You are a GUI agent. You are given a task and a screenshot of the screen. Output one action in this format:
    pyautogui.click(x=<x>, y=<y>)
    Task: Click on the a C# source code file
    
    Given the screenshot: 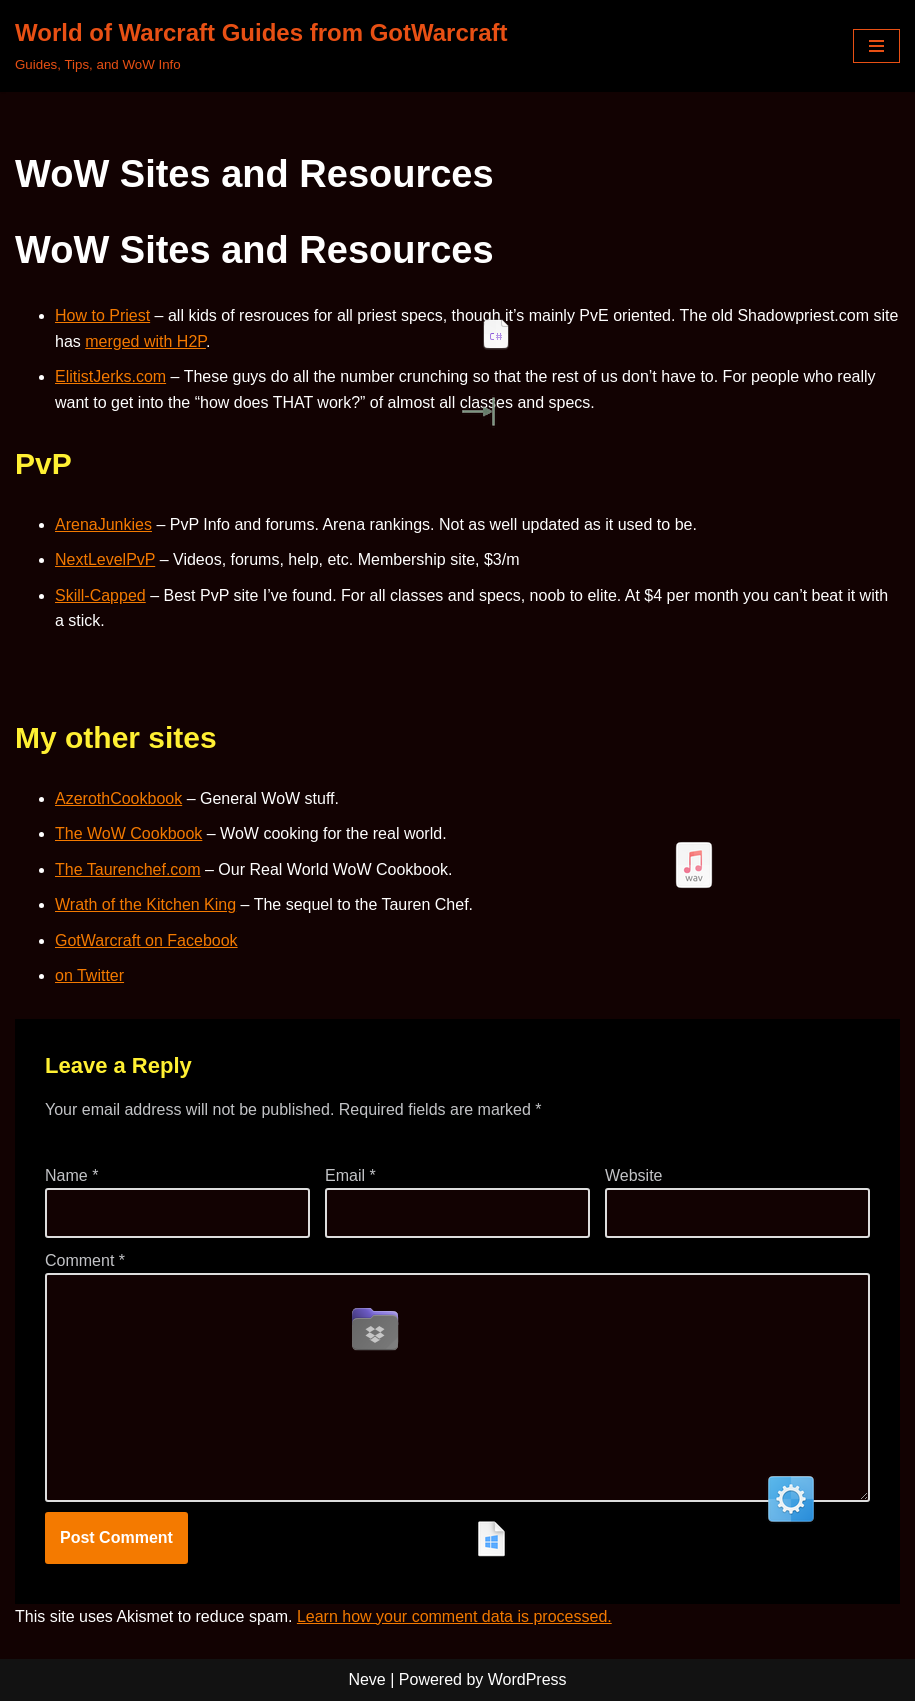 What is the action you would take?
    pyautogui.click(x=496, y=334)
    